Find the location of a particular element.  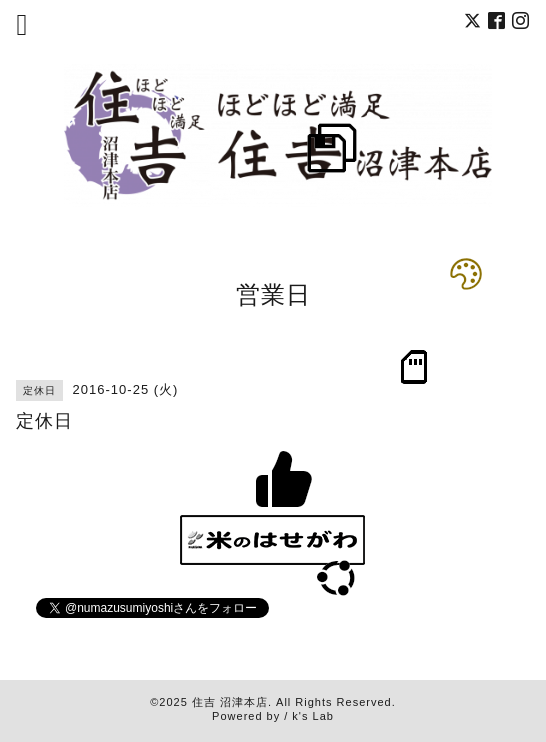

like or upvote content is located at coordinates (284, 479).